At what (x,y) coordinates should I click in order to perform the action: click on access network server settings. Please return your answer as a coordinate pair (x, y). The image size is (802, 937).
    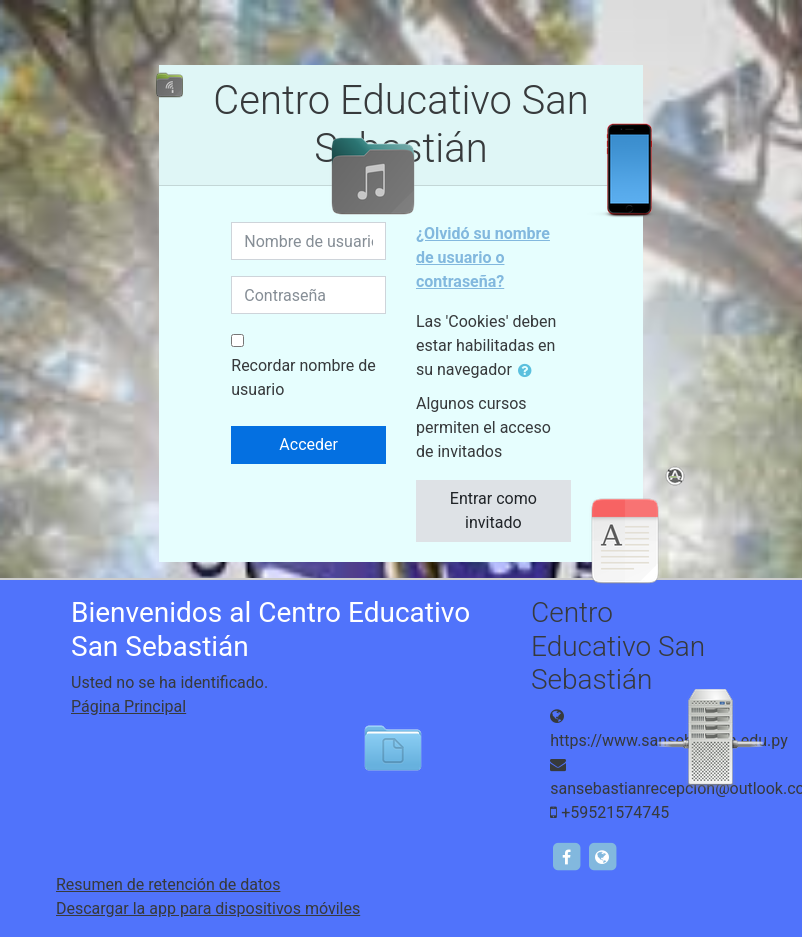
    Looking at the image, I should click on (710, 738).